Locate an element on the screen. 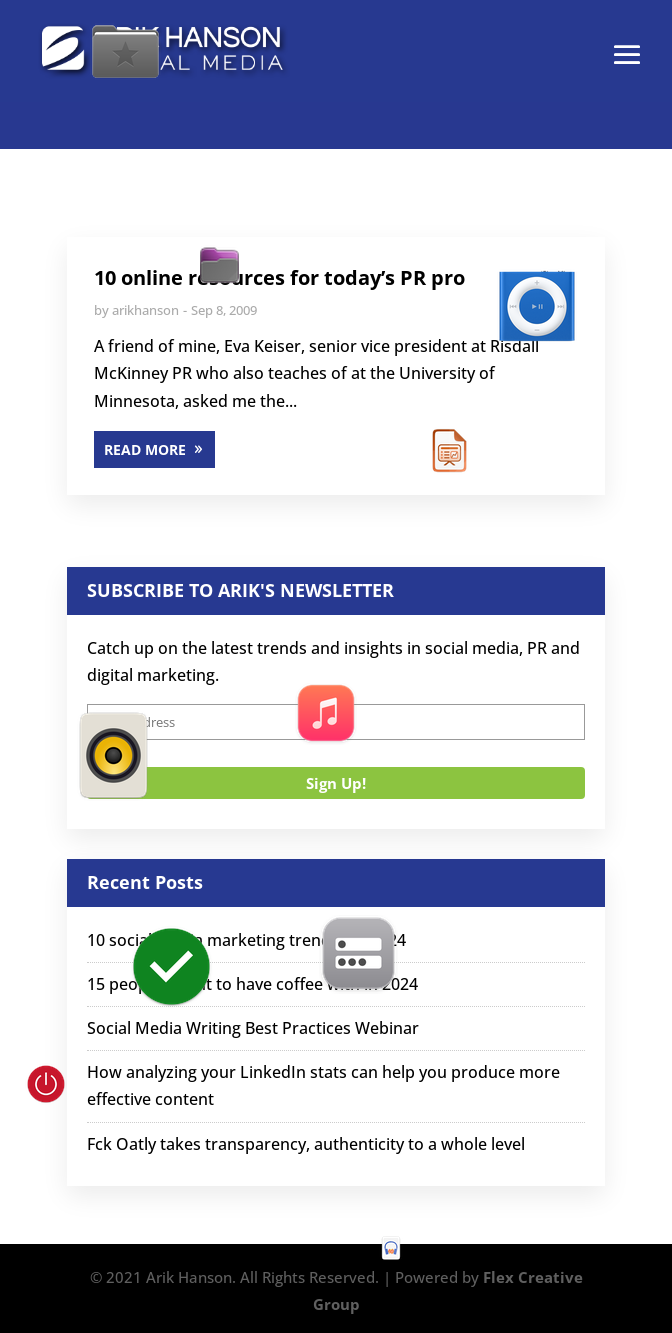 This screenshot has height=1333, width=672. open Rhythmbox music player is located at coordinates (113, 755).